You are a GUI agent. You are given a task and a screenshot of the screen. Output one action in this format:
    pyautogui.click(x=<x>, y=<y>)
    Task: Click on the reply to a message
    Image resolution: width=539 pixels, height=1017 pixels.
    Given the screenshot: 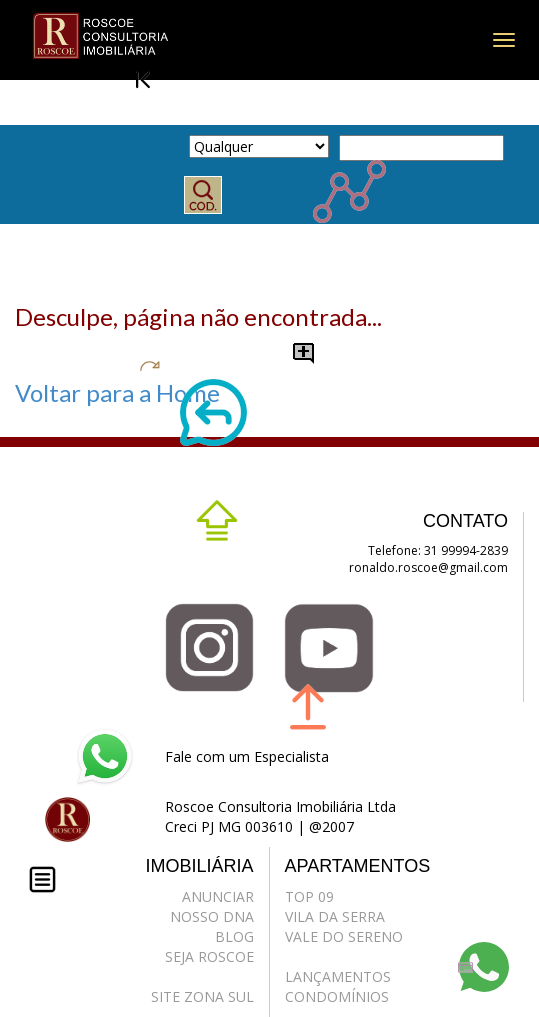 What is the action you would take?
    pyautogui.click(x=213, y=412)
    